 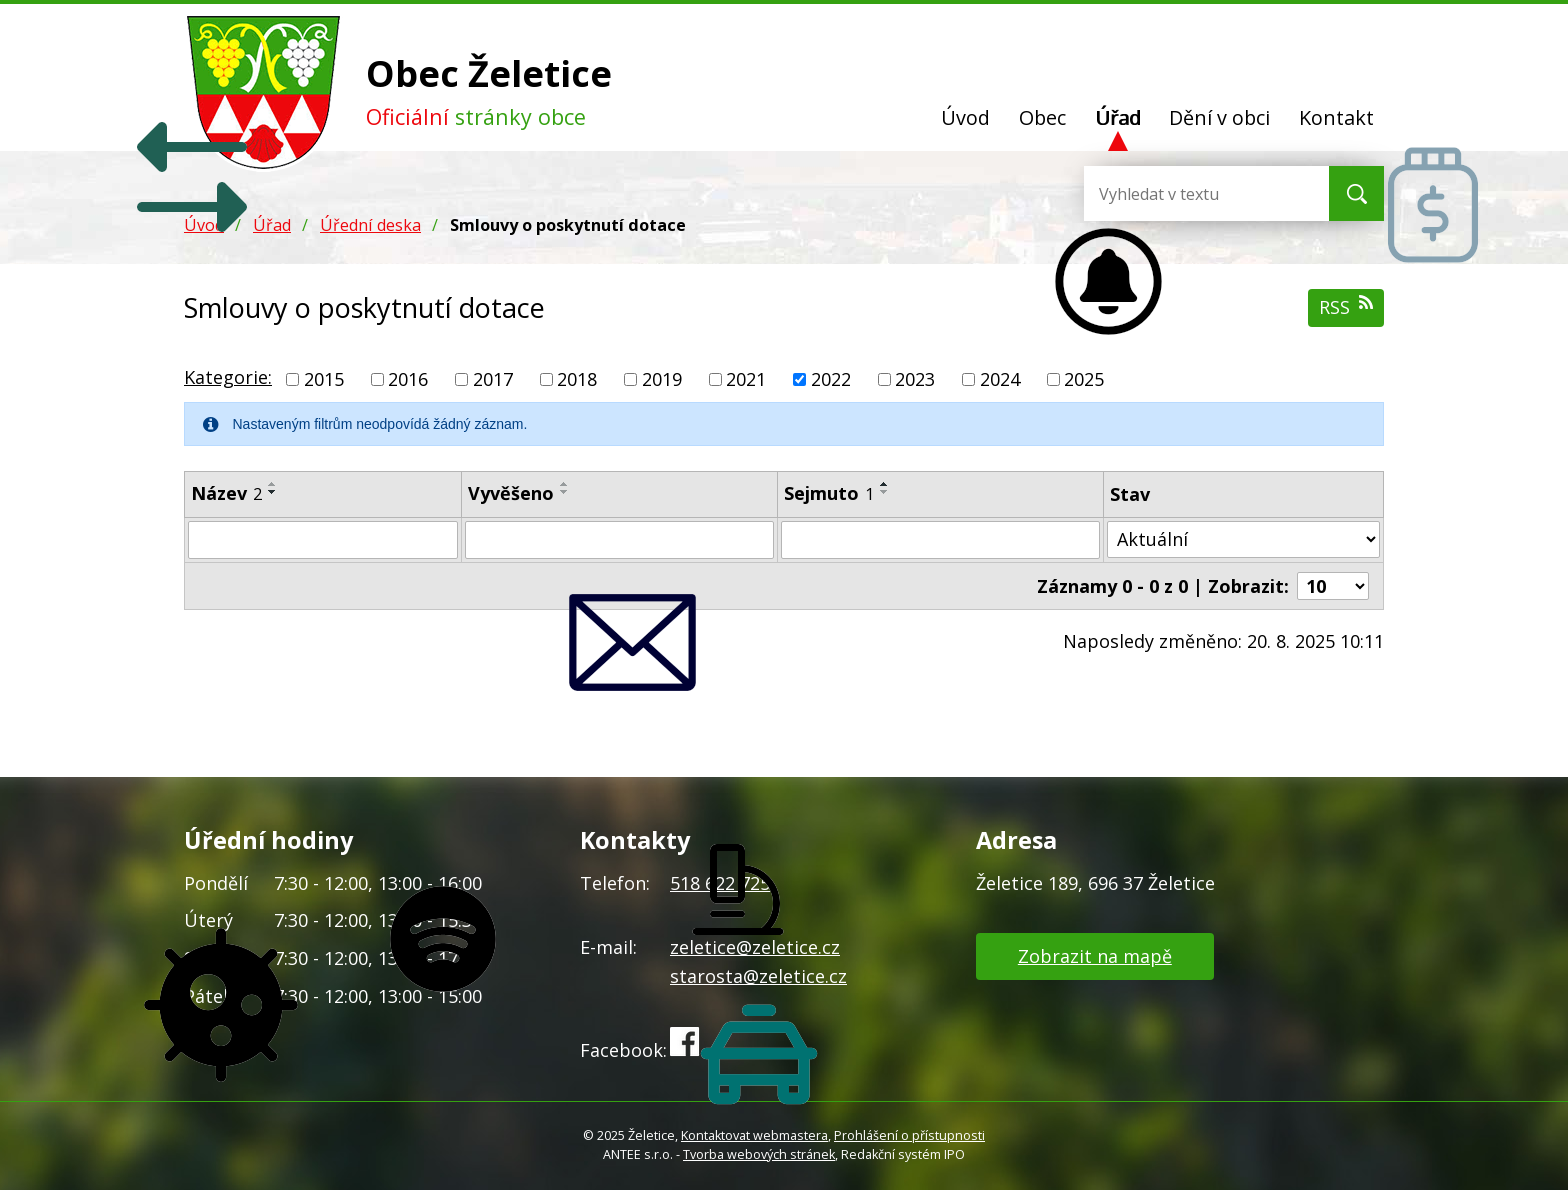 I want to click on indicates virus or malware detected, so click(x=221, y=1005).